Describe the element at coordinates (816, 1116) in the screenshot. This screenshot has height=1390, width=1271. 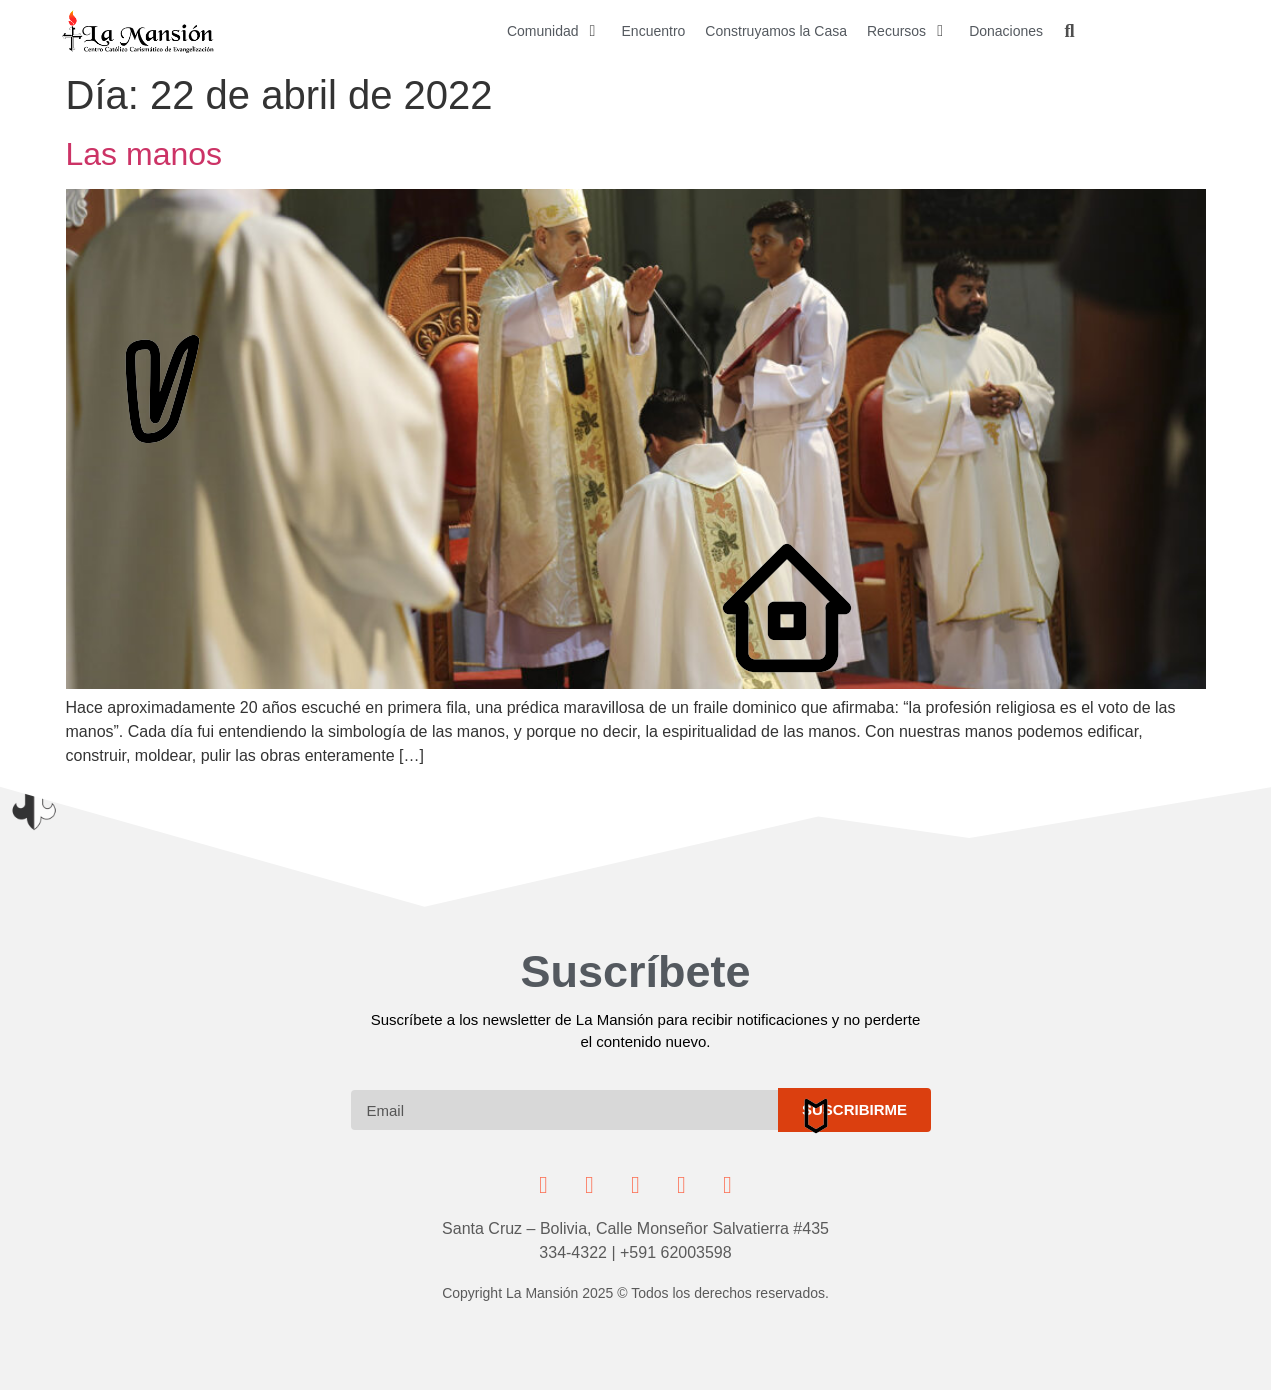
I see `view your profile badge or achievement` at that location.